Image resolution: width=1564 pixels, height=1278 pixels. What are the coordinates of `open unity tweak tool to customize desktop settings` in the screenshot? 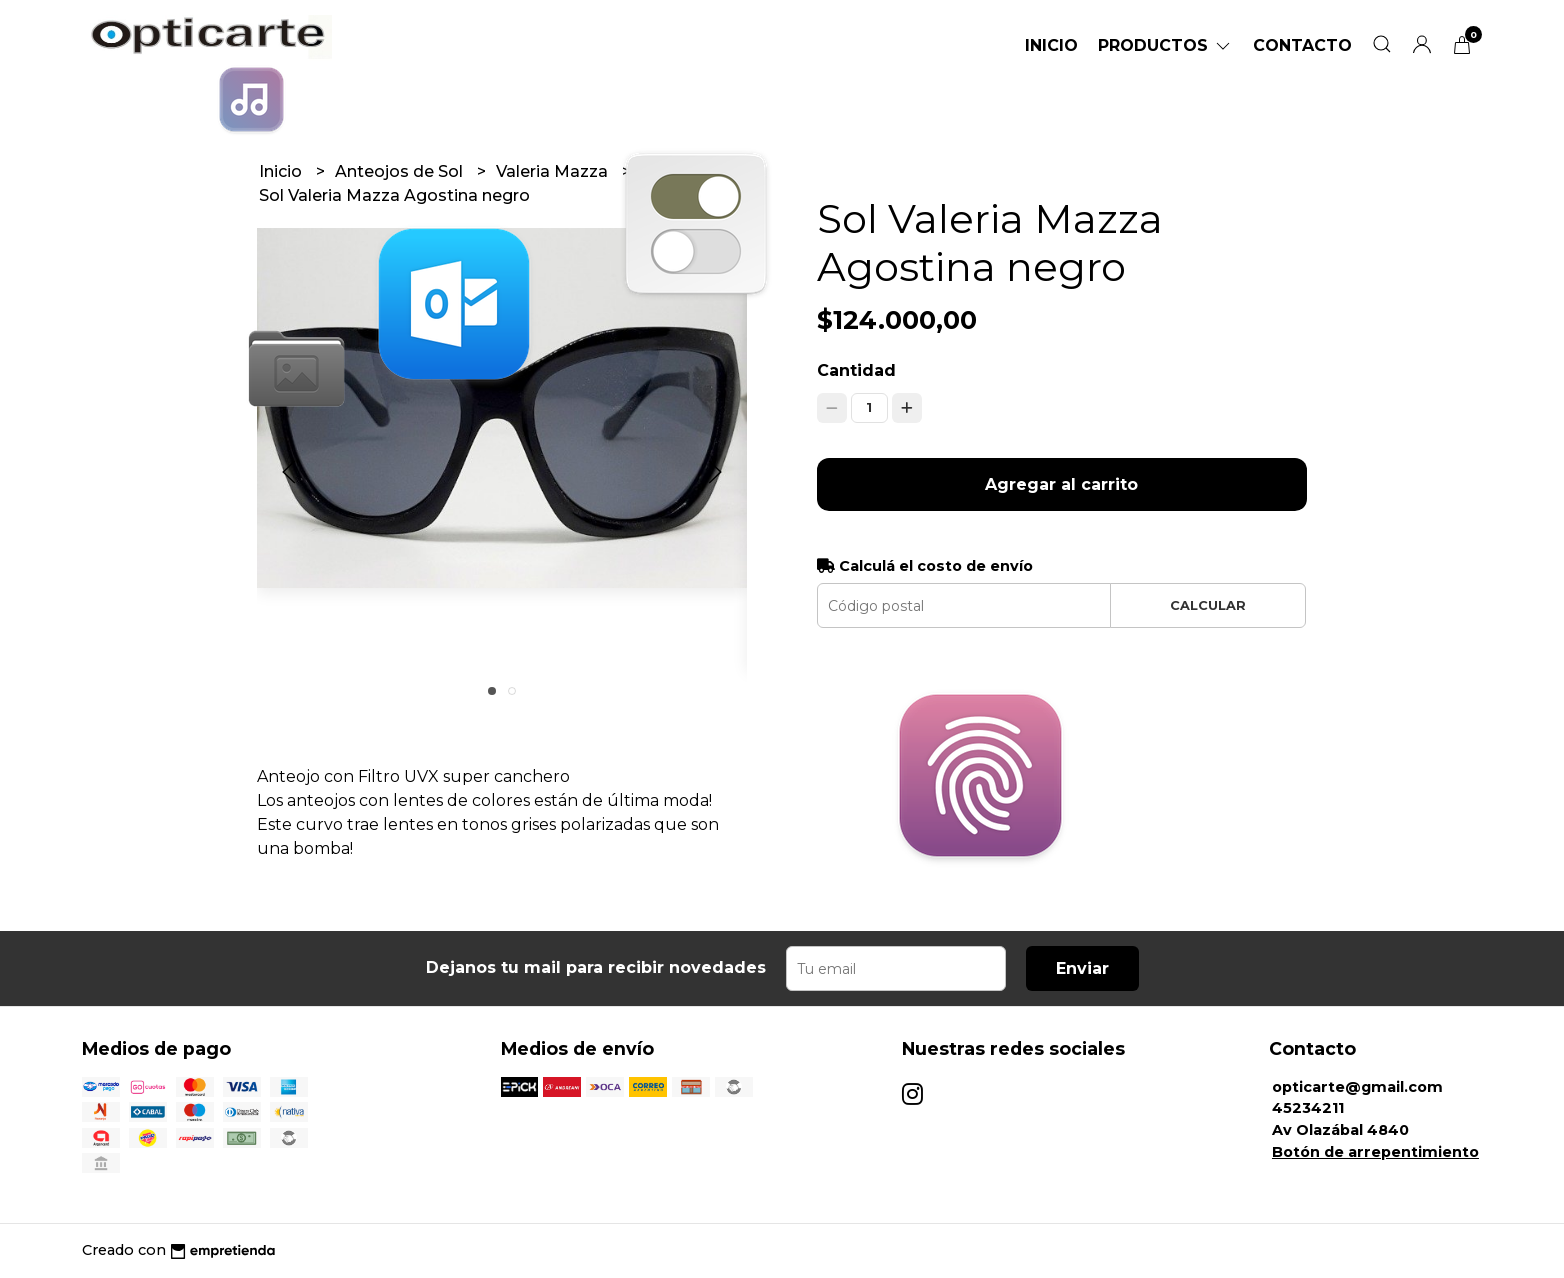 It's located at (696, 224).